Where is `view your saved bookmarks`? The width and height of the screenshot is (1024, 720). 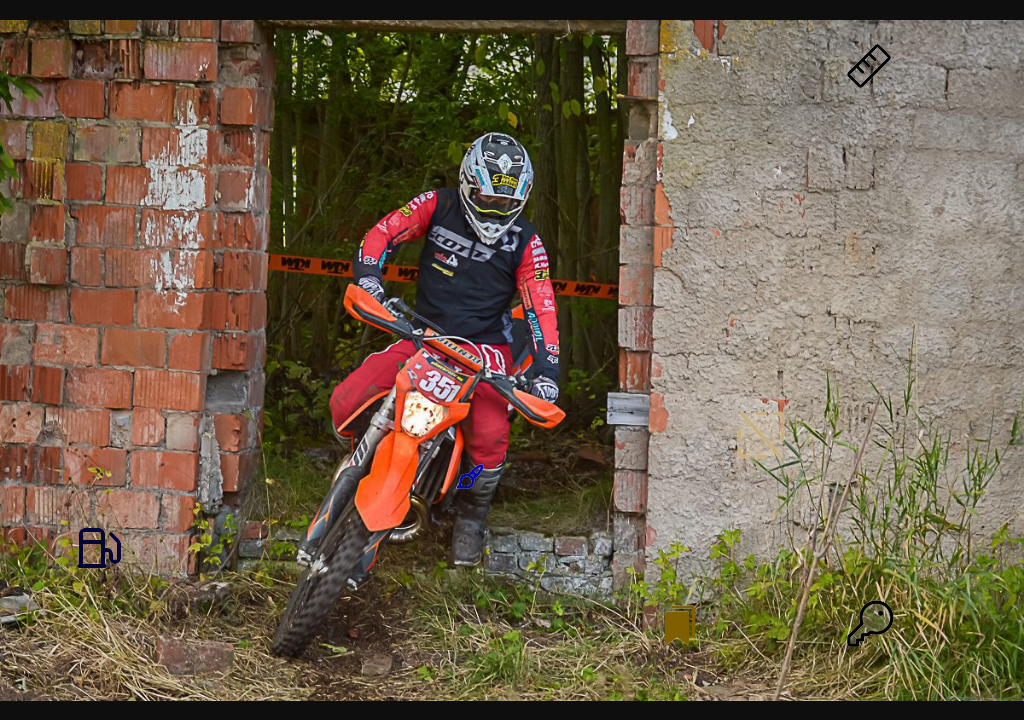
view your saved bookmarks is located at coordinates (680, 625).